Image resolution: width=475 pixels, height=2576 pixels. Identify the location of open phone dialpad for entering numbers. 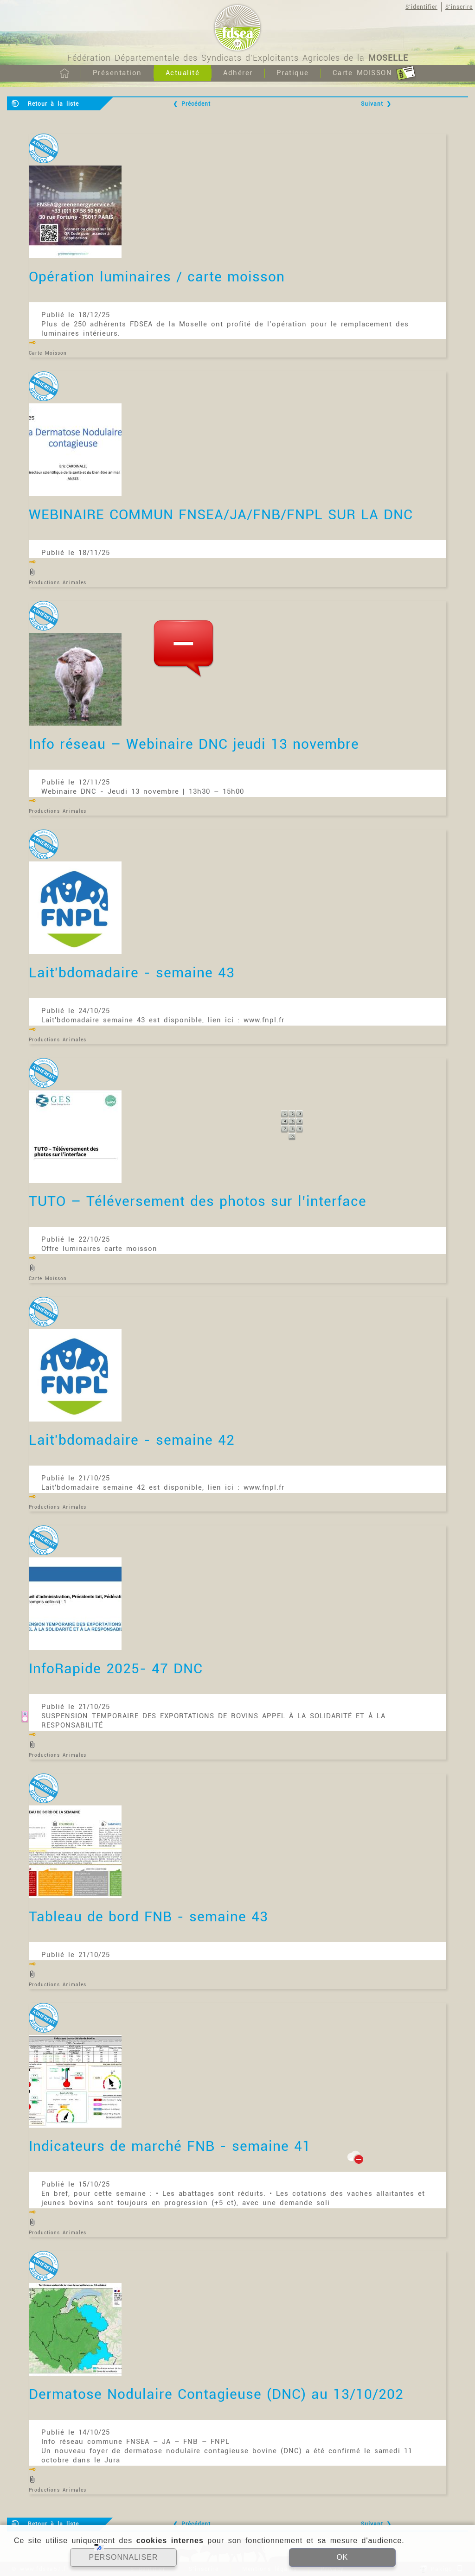
(292, 1125).